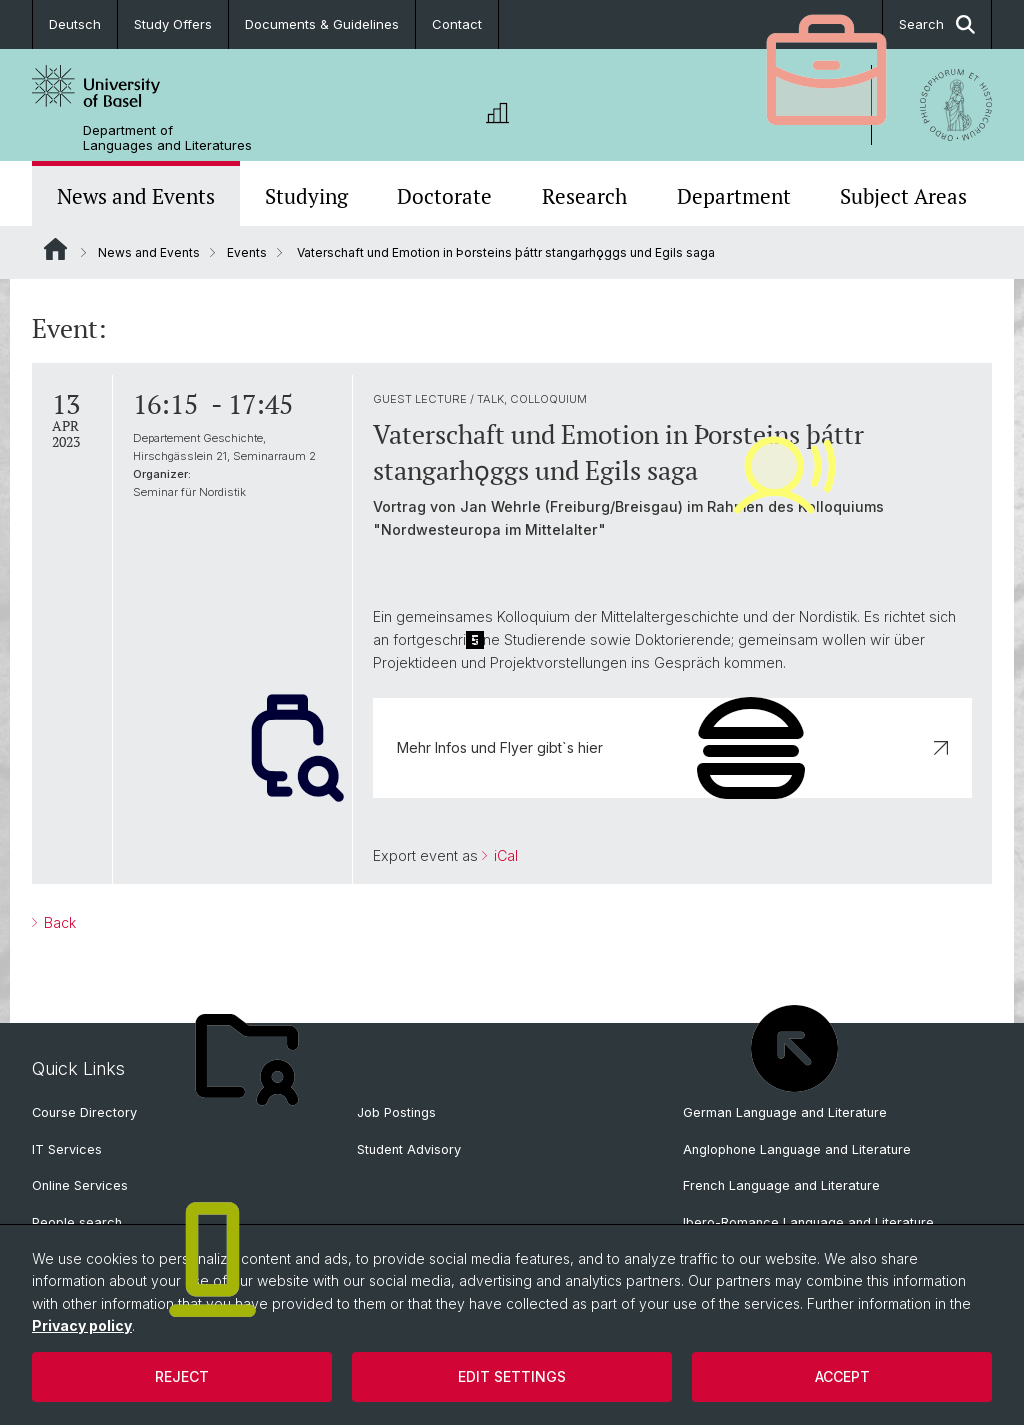 The image size is (1024, 1425). Describe the element at coordinates (826, 74) in the screenshot. I see `access work or business-related content` at that location.